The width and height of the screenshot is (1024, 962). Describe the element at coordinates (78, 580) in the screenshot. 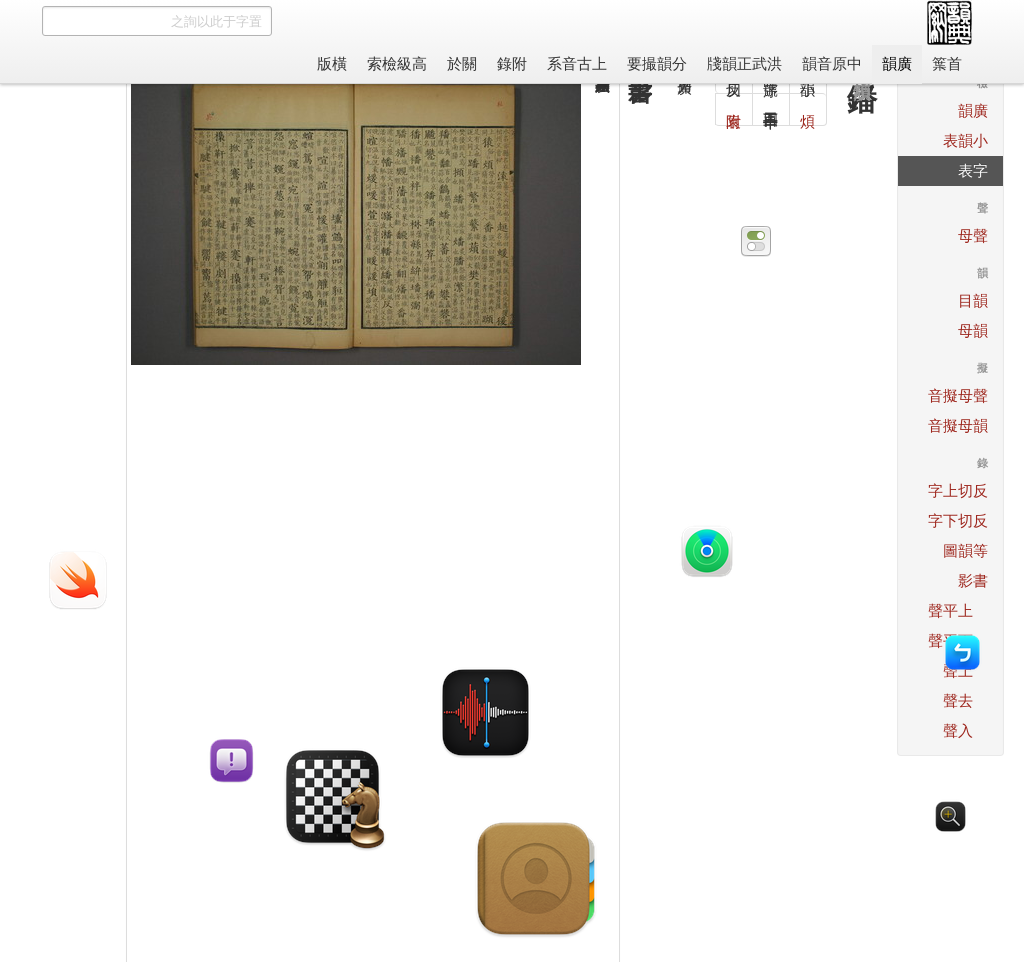

I see `open Swift Playgrounds app` at that location.